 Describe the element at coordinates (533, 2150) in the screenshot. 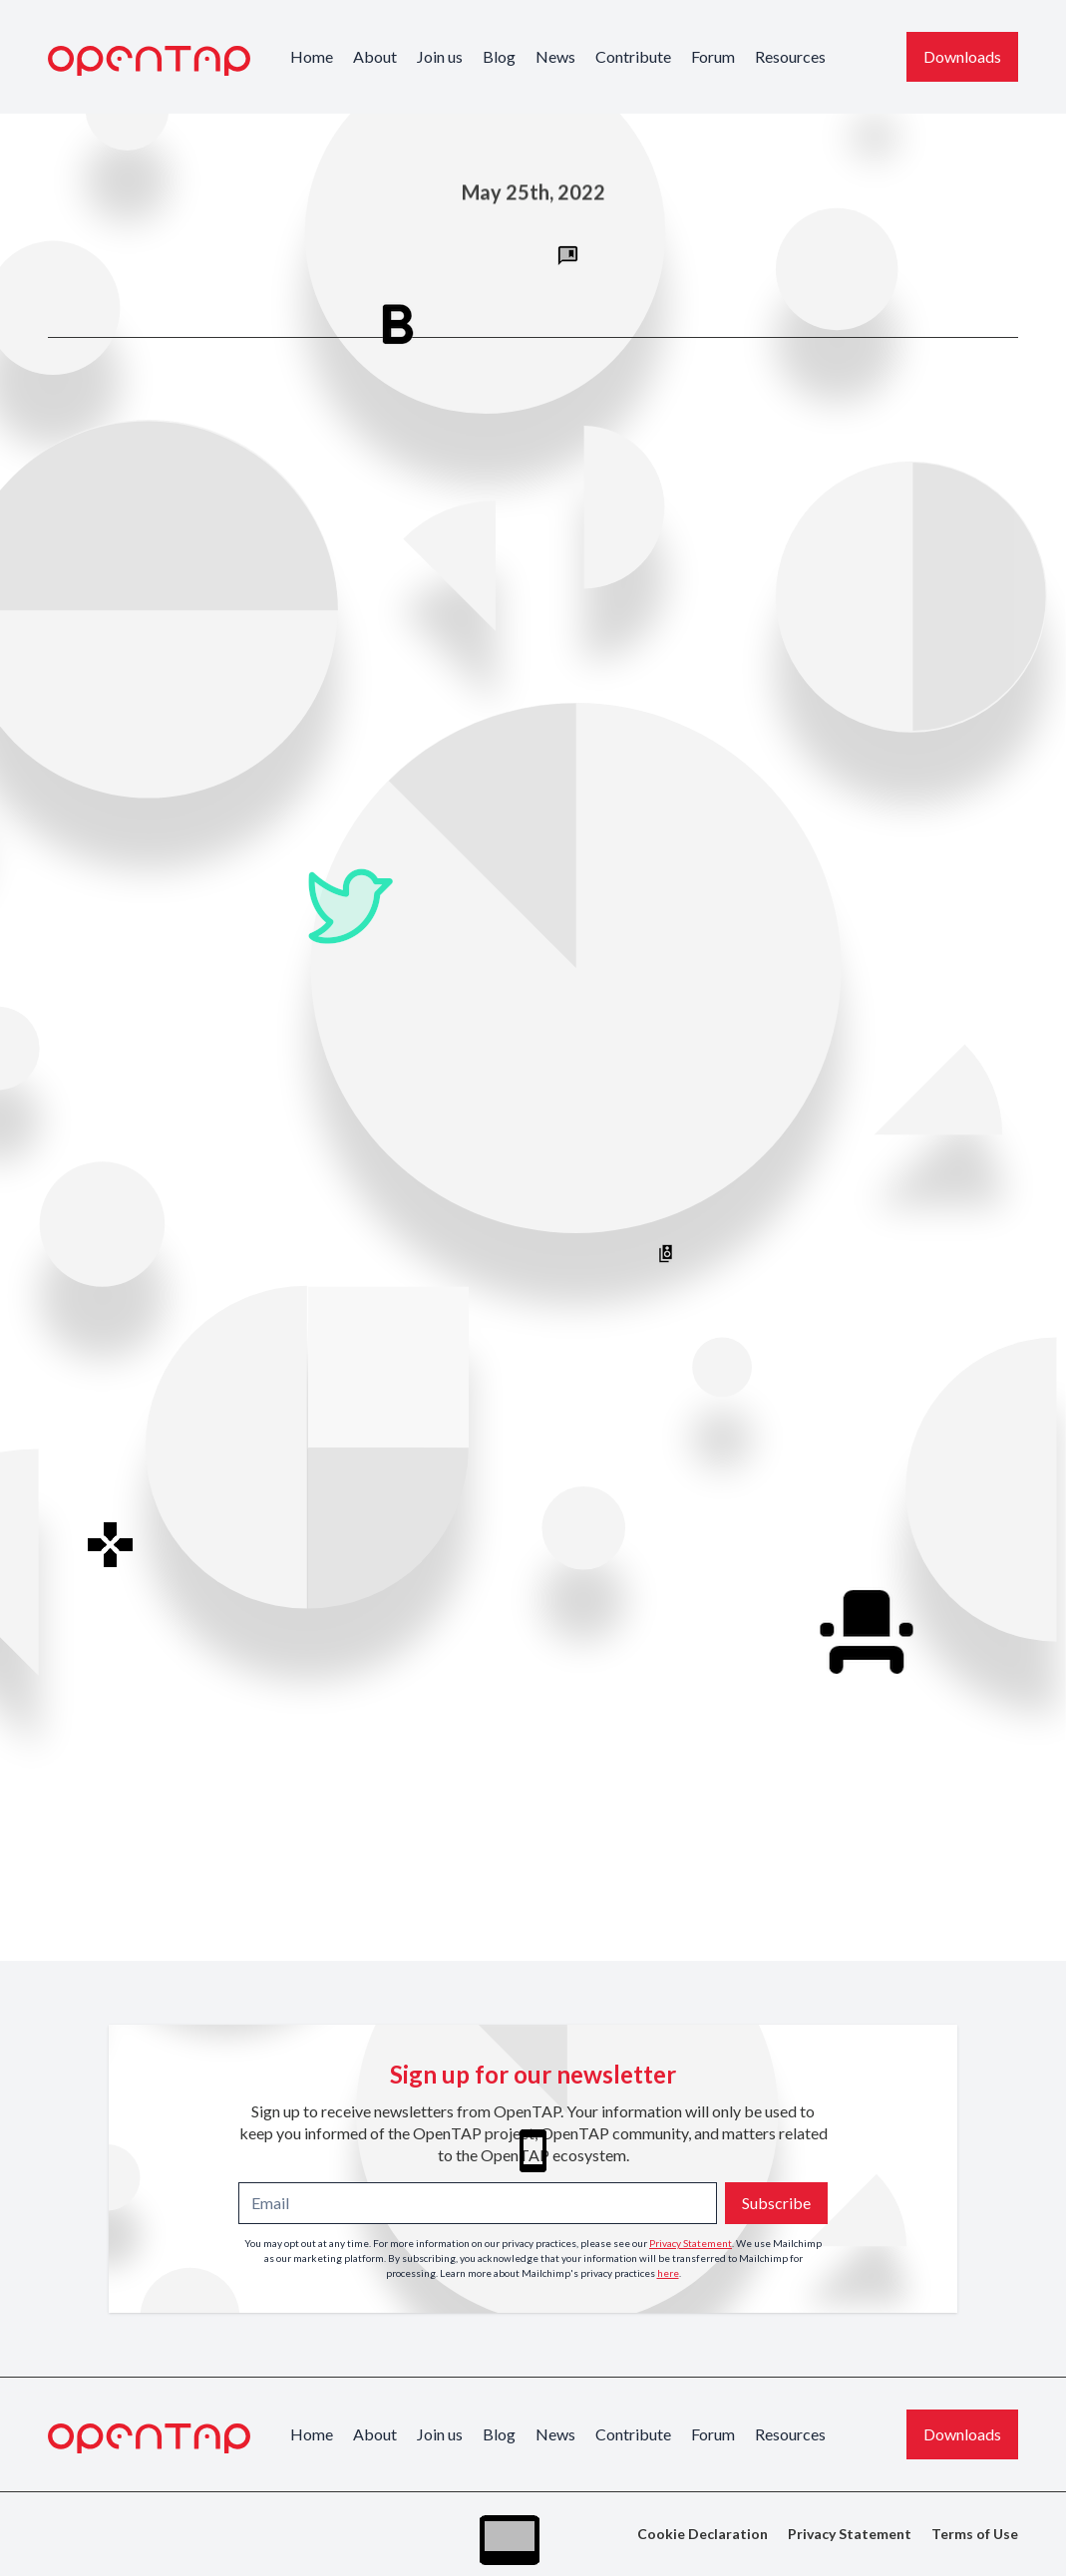

I see `access mobile device settings` at that location.